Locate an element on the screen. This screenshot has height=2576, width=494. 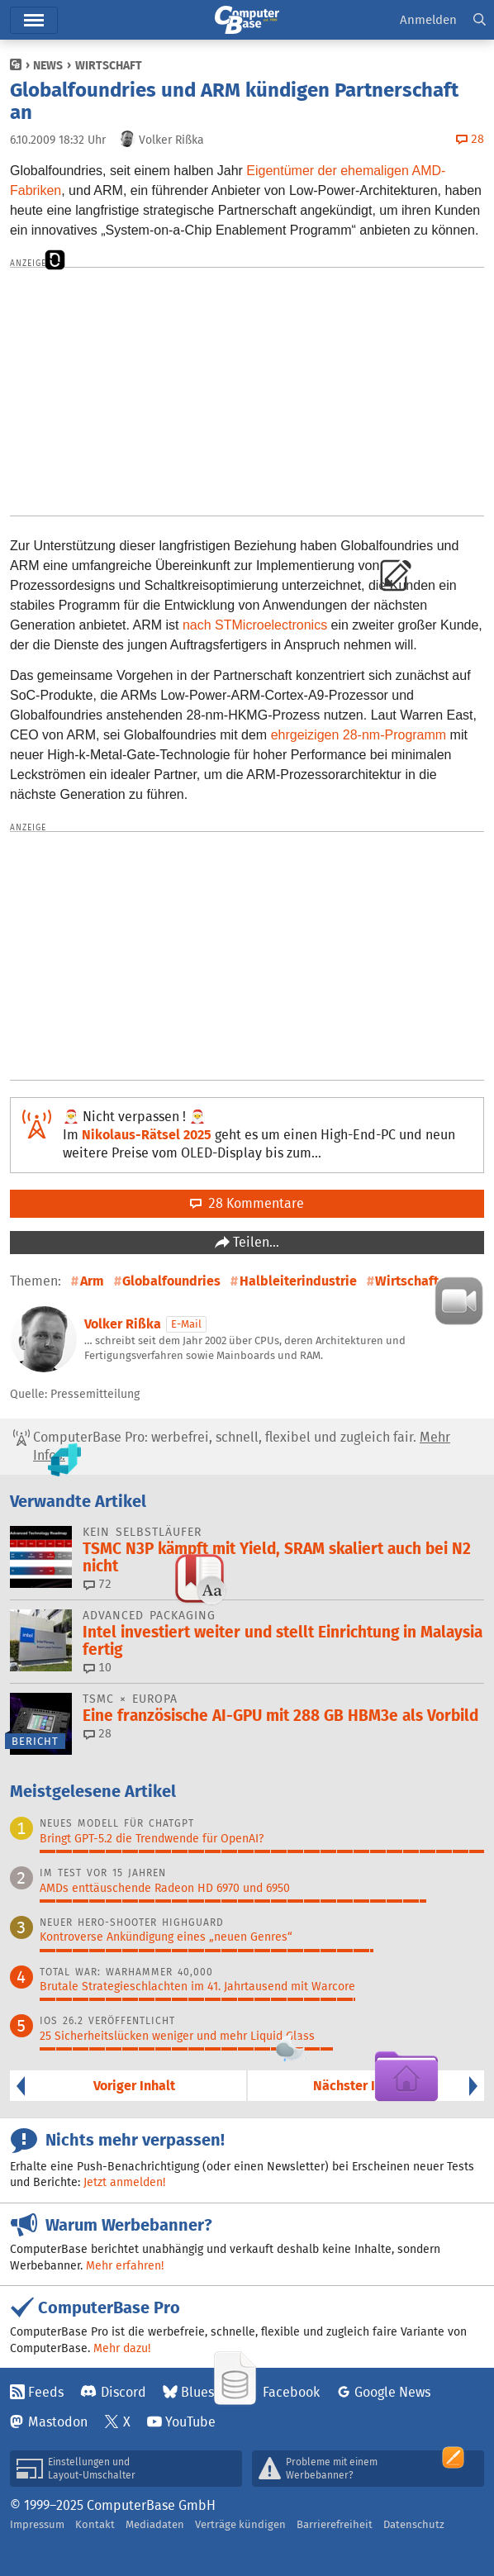
open notesnook app is located at coordinates (55, 259).